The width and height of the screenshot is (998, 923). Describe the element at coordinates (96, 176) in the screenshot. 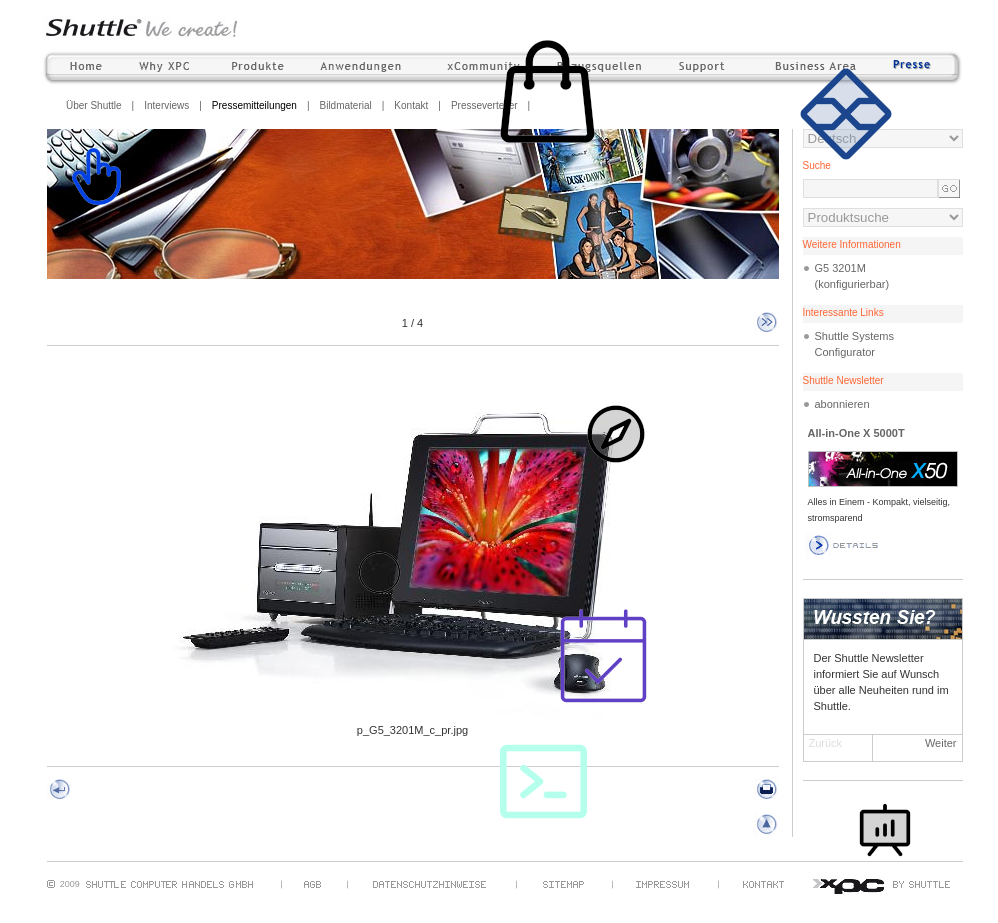

I see `tap or click to interact with an element` at that location.